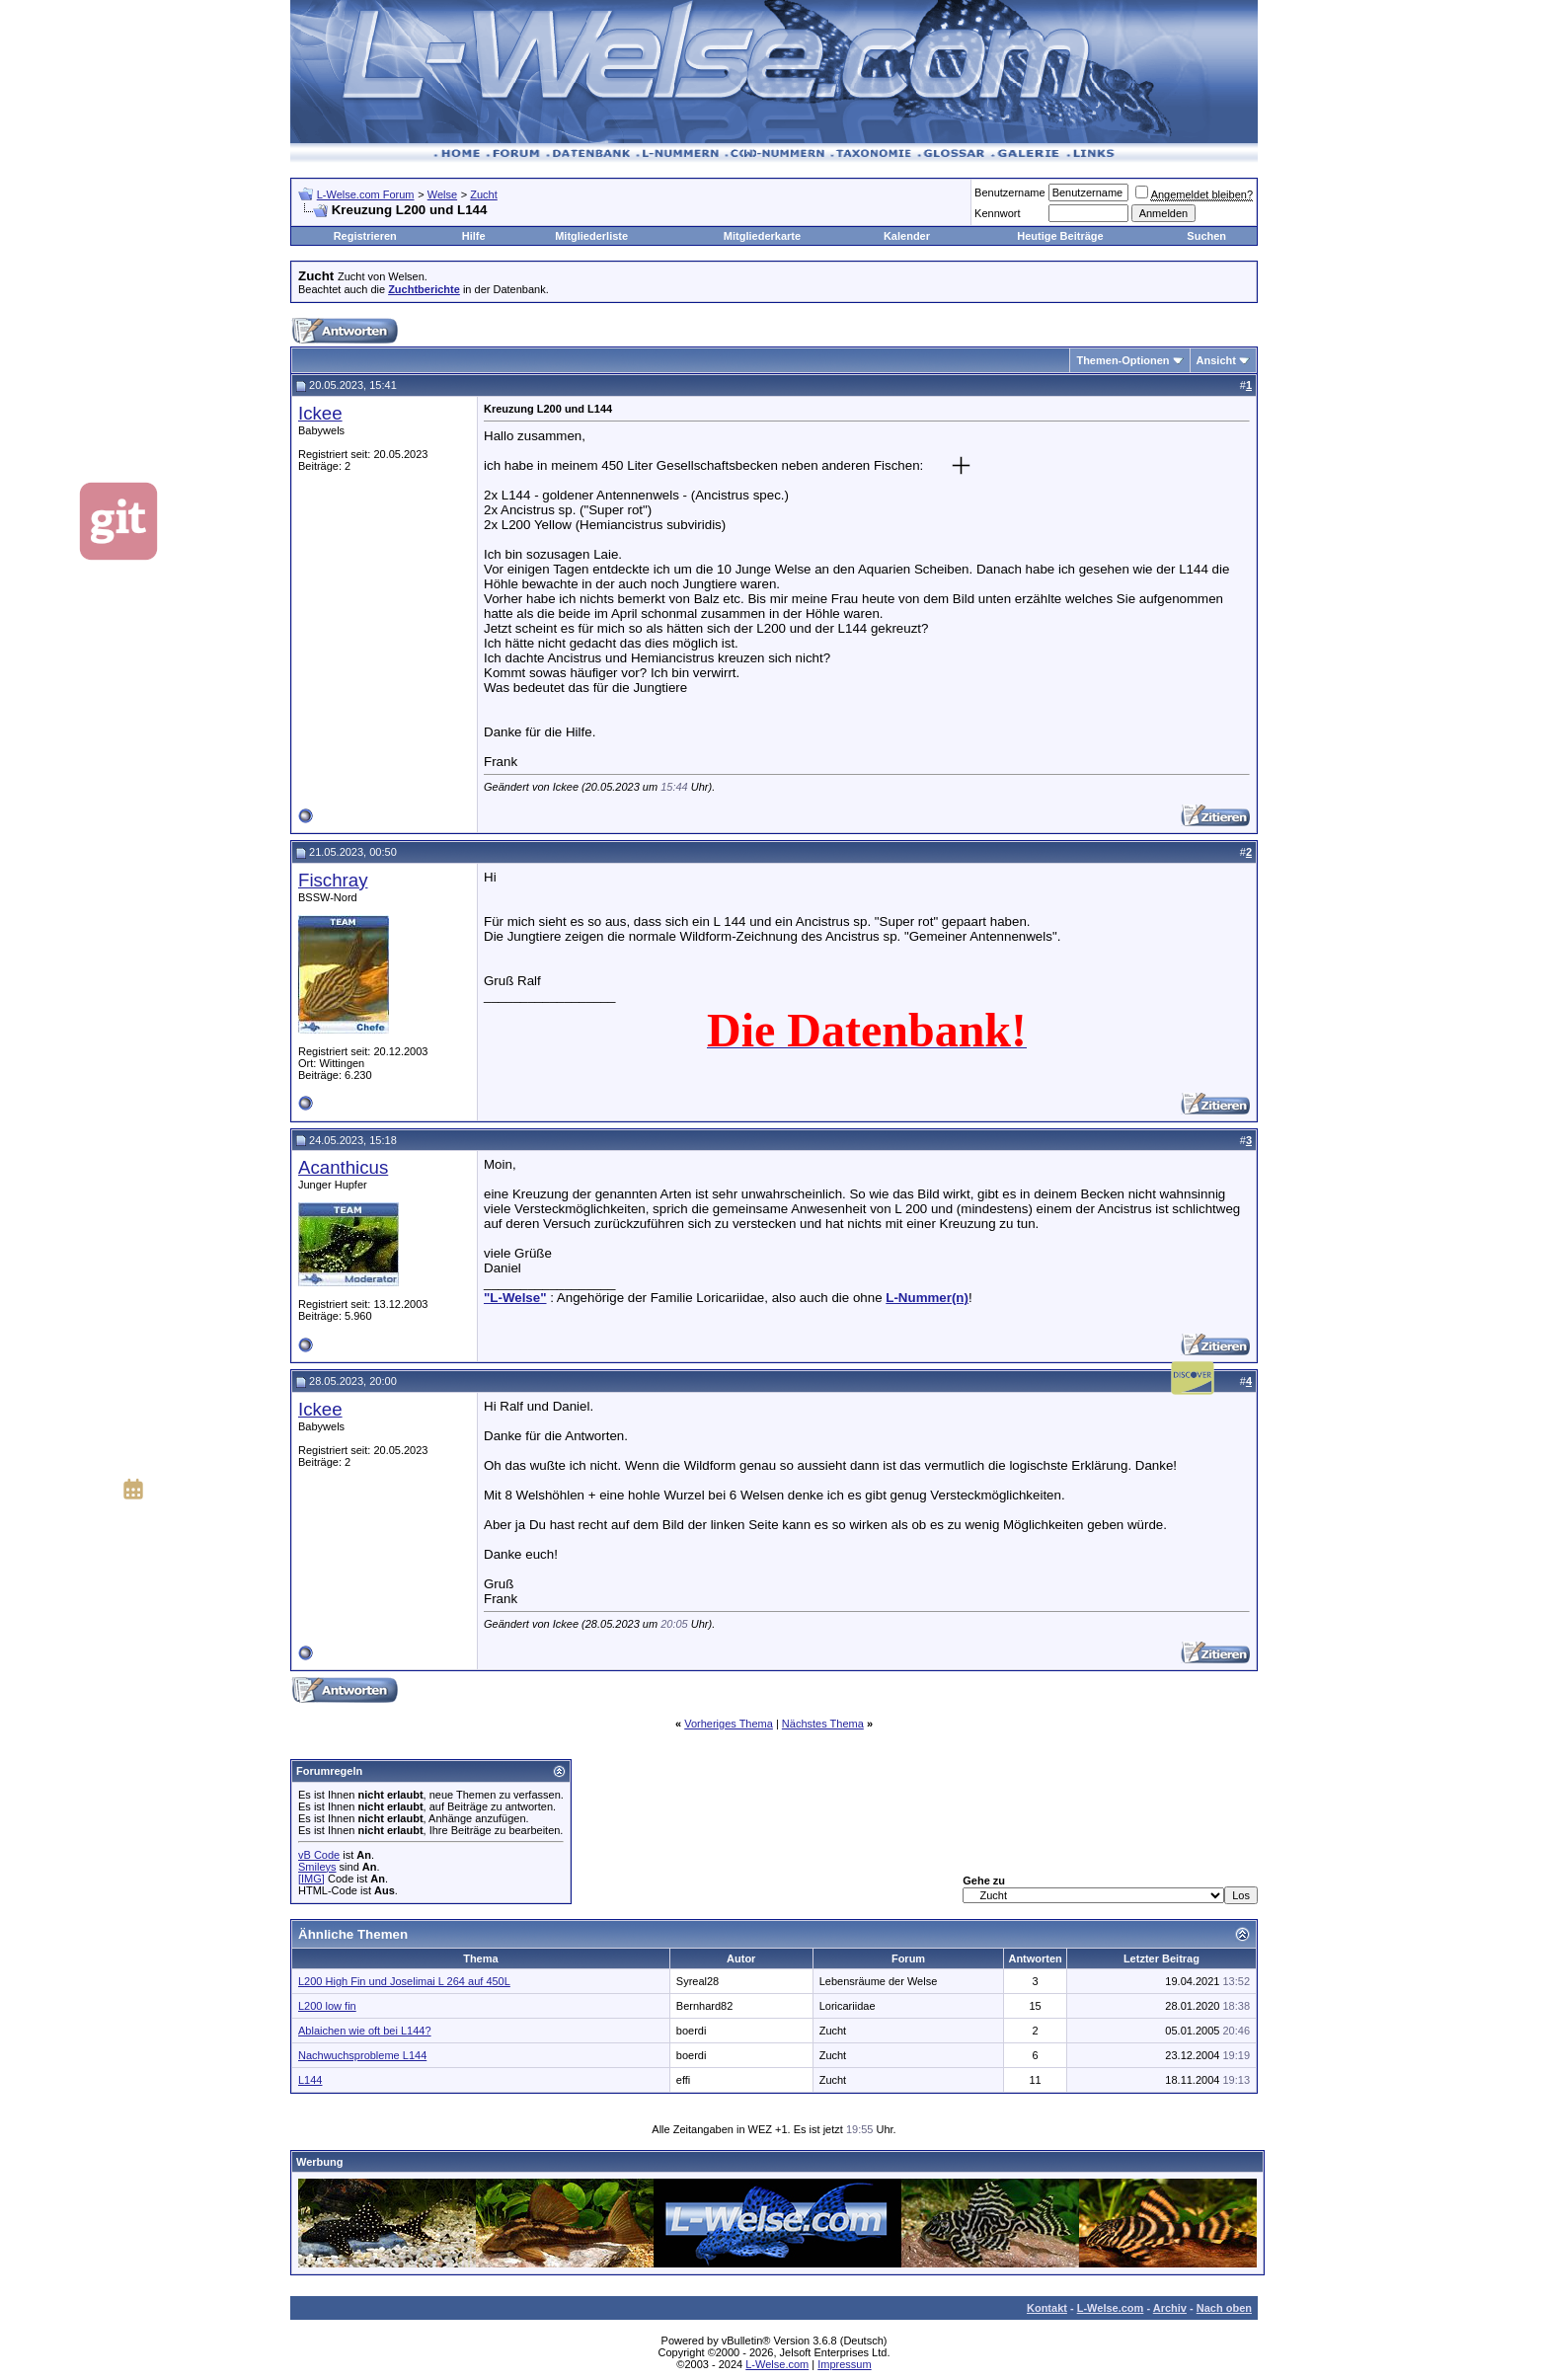 The height and width of the screenshot is (2380, 1548). I want to click on pay with Discover card, so click(1193, 1378).